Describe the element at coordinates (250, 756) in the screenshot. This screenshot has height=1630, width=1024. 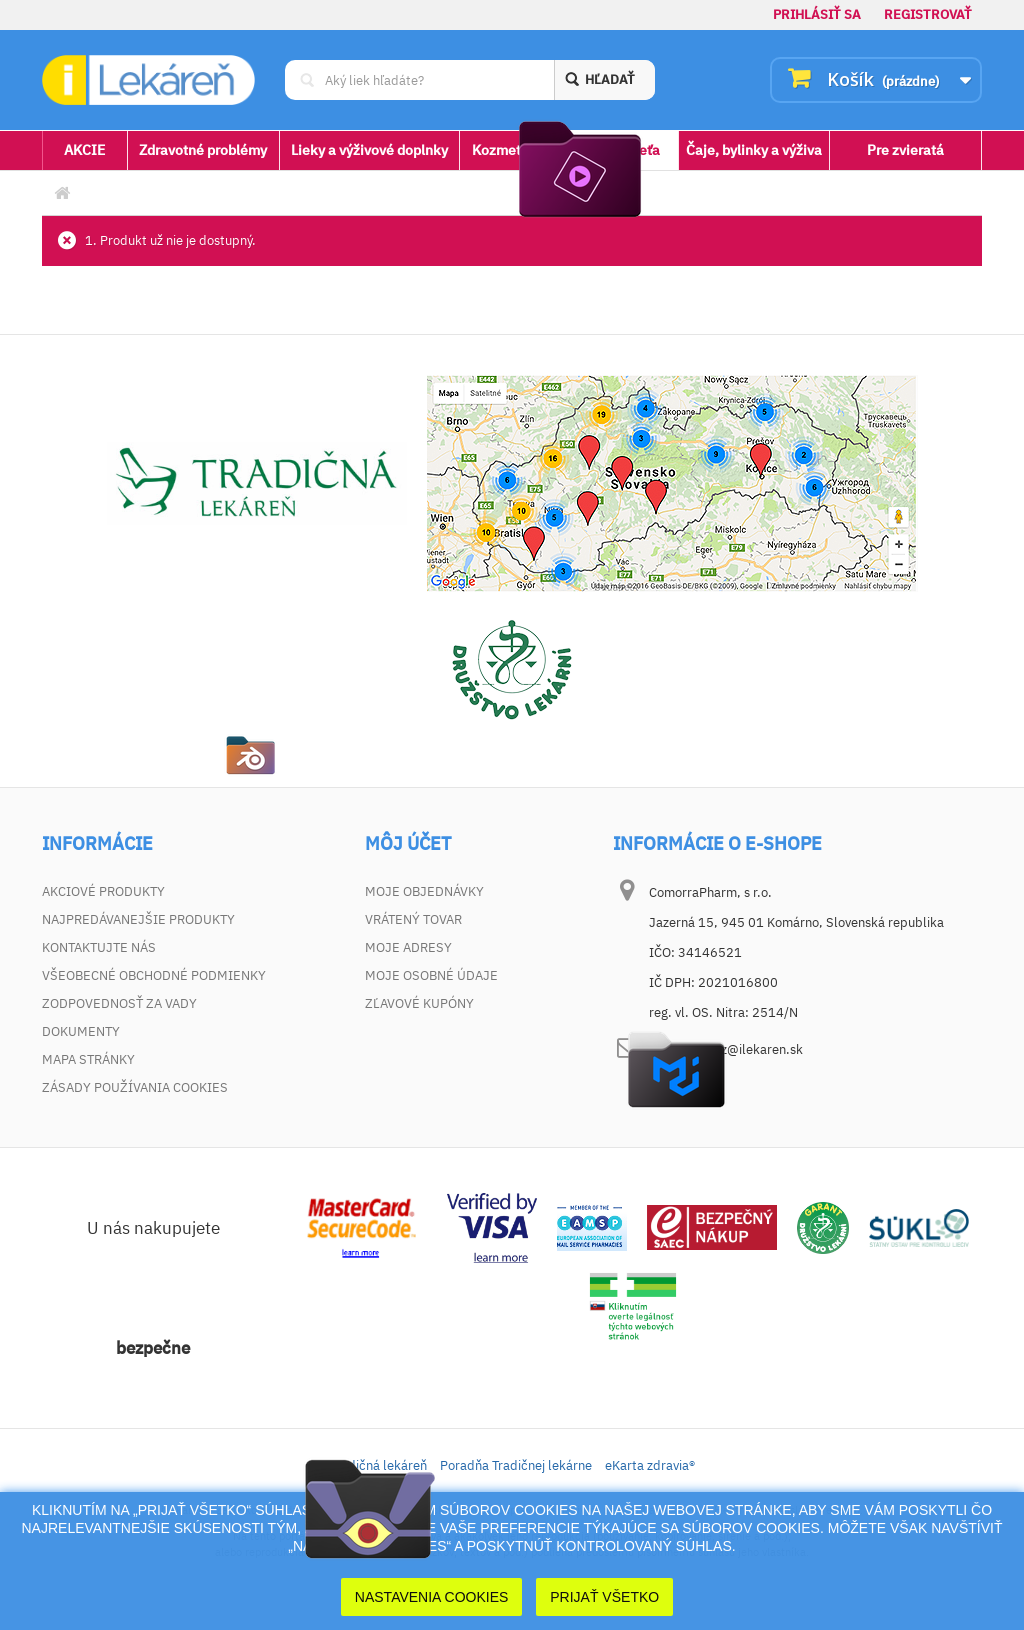
I see `open folder containing Blender project files` at that location.